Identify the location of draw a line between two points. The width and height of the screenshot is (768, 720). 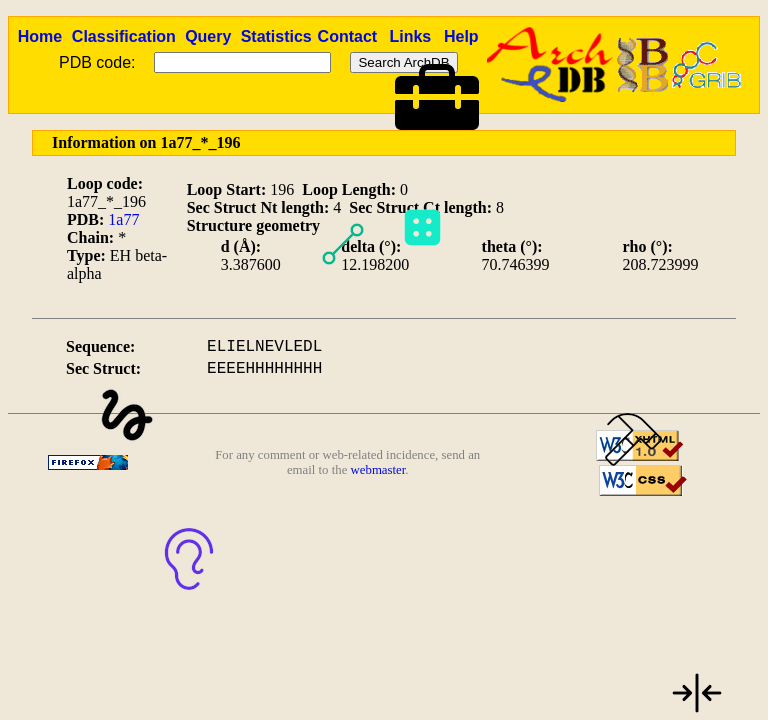
(343, 244).